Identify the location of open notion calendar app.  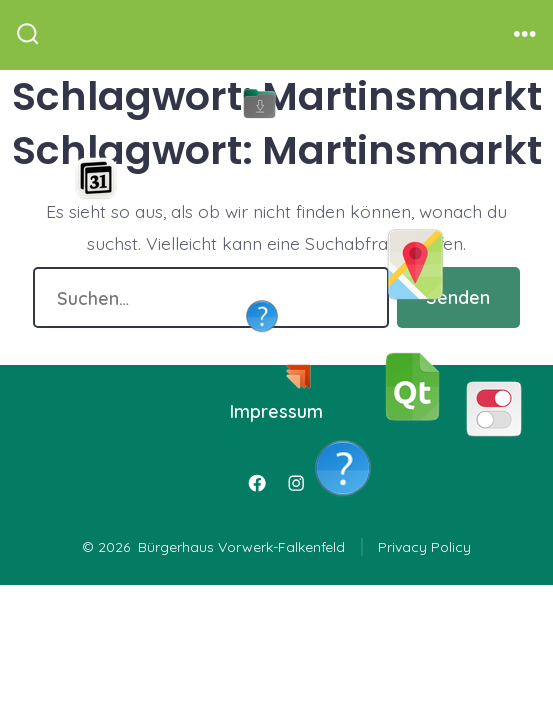
(96, 178).